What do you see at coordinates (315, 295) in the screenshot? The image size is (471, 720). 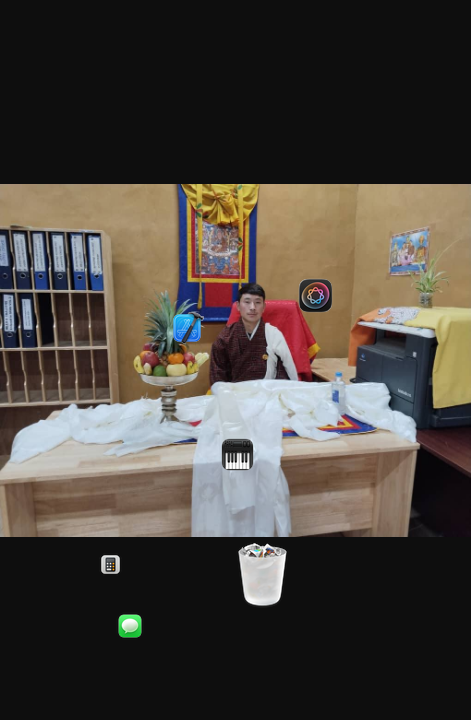 I see `open Image Playground app` at bounding box center [315, 295].